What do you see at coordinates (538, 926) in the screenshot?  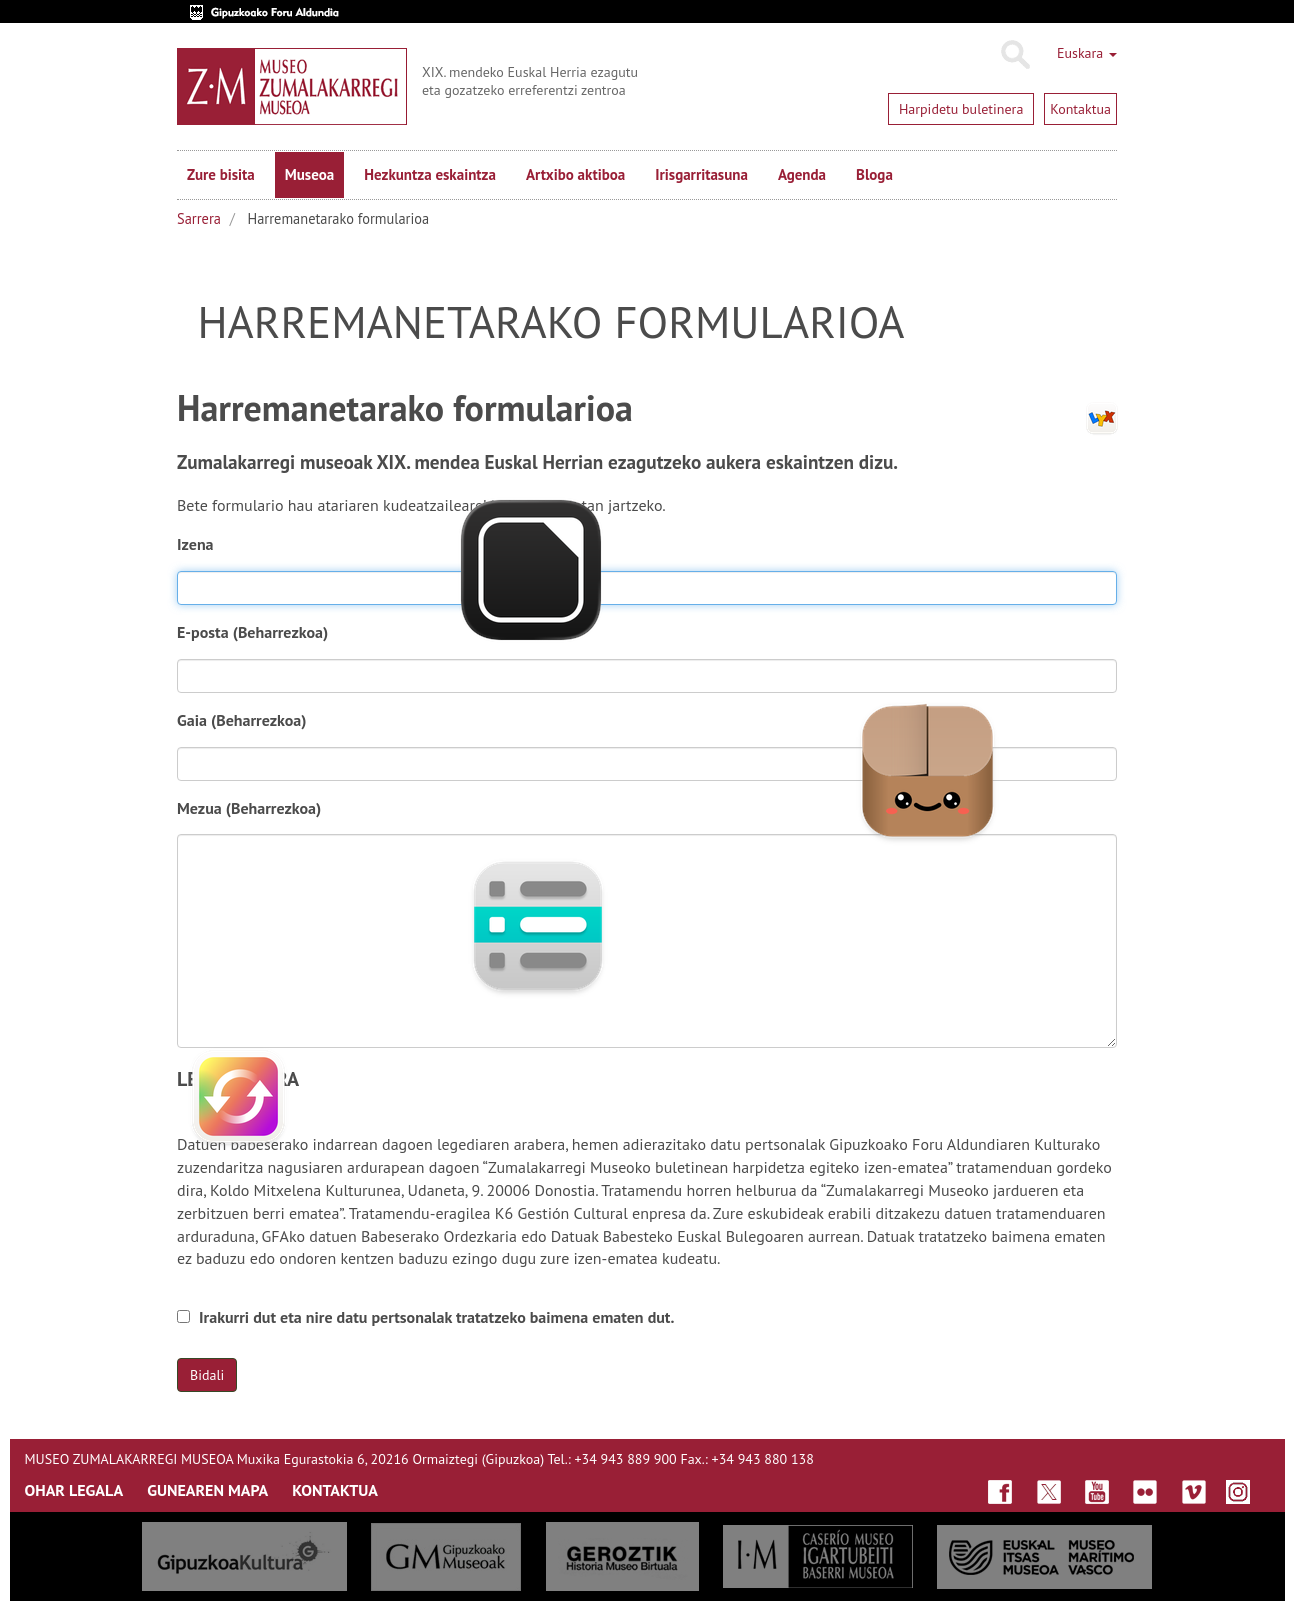 I see `open libre menu editor app` at bounding box center [538, 926].